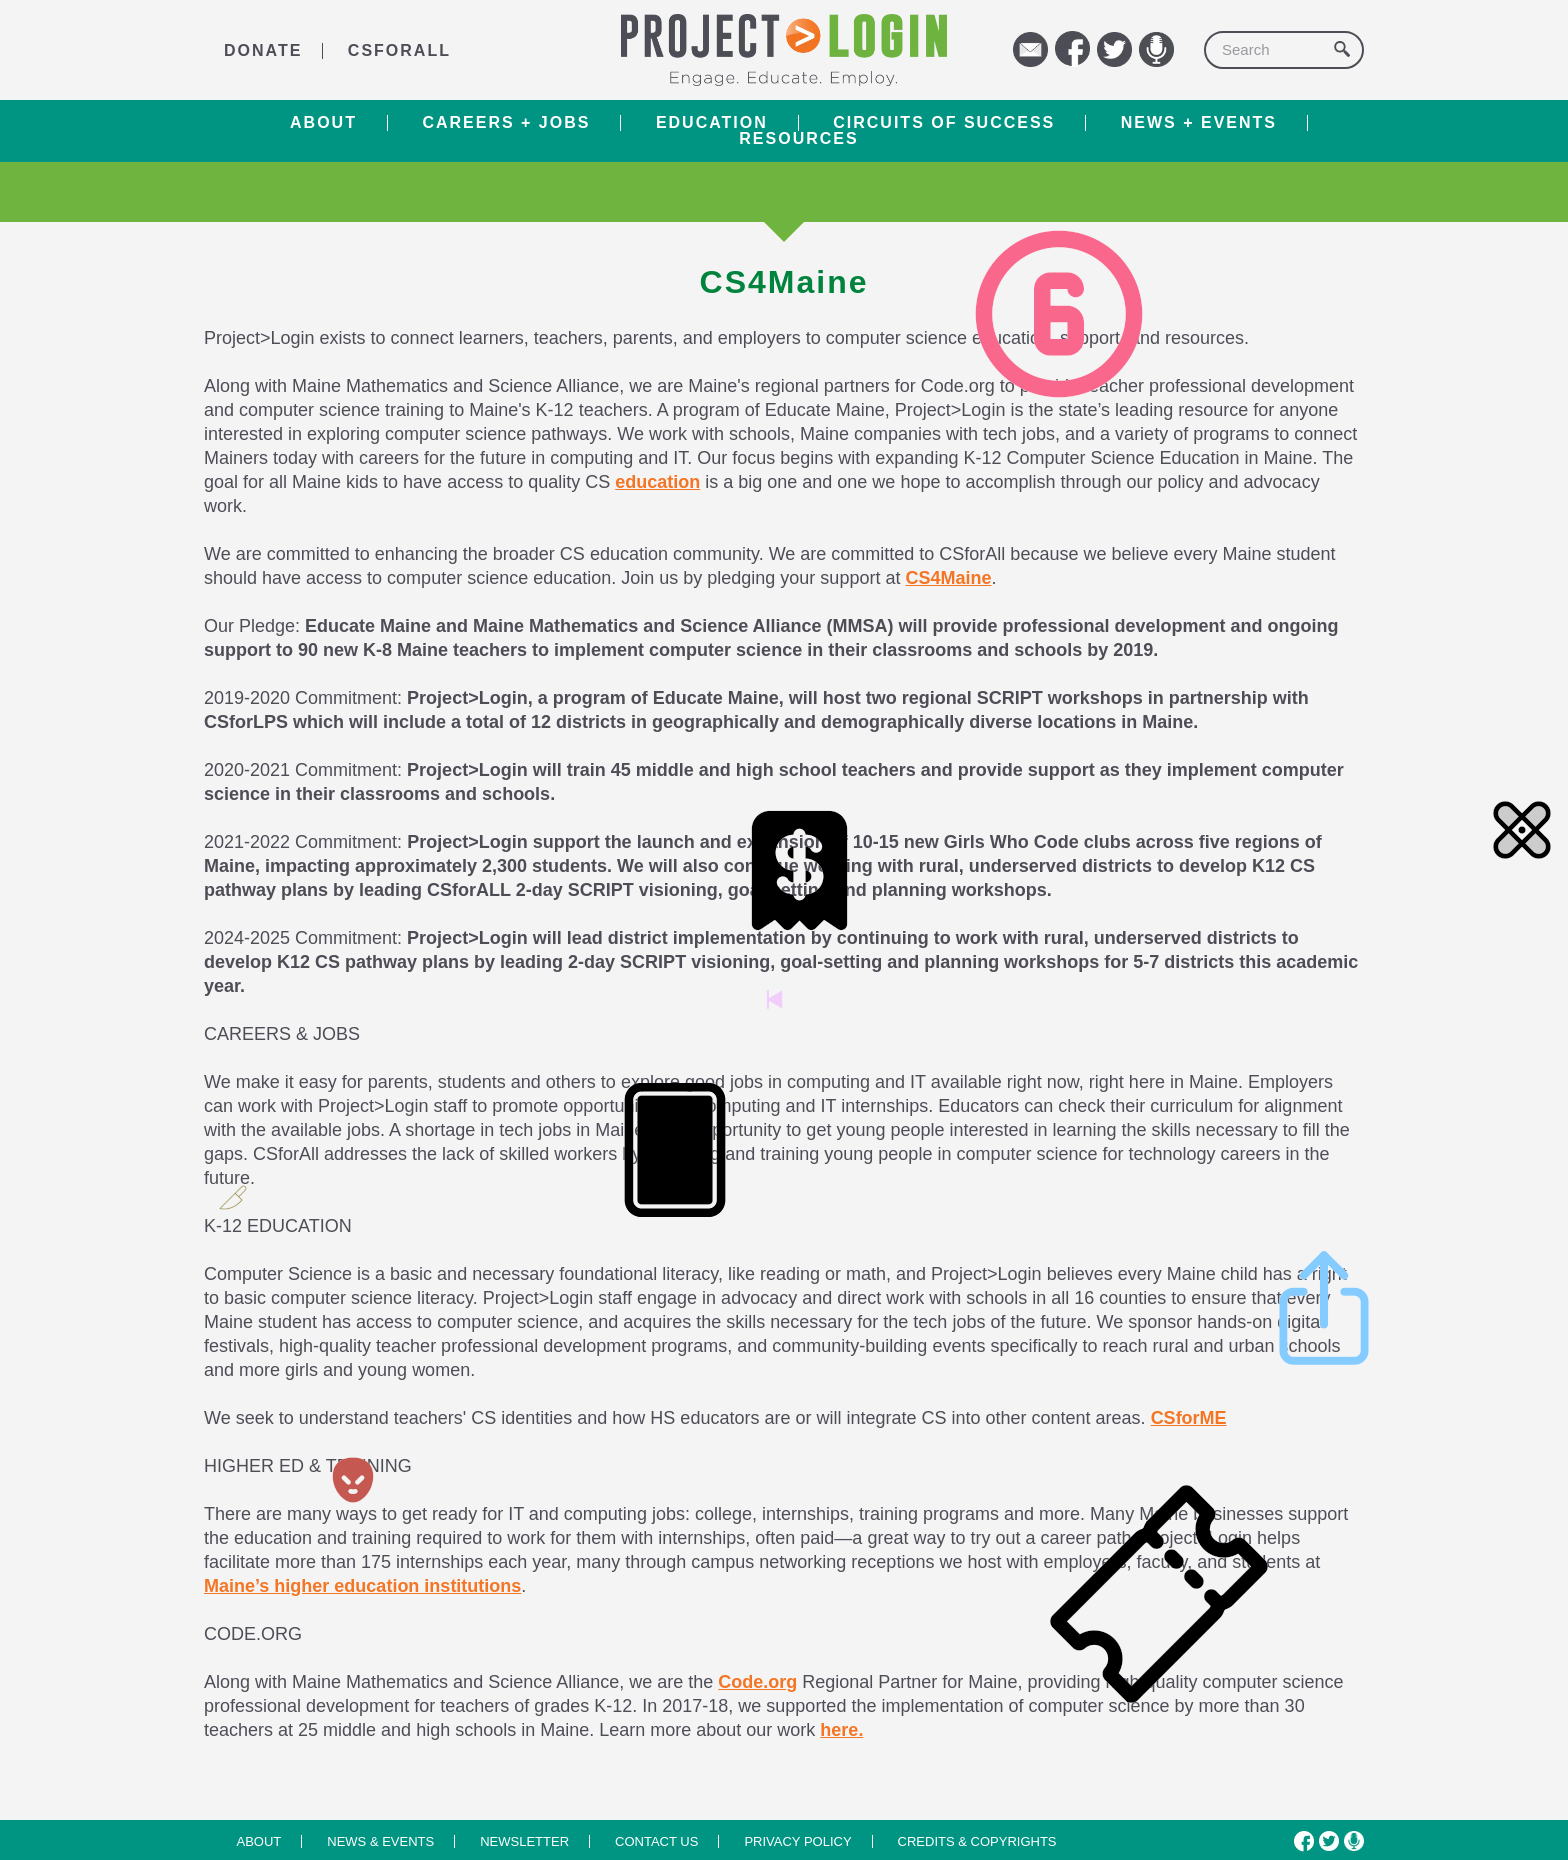  I want to click on skip to previous track, so click(774, 999).